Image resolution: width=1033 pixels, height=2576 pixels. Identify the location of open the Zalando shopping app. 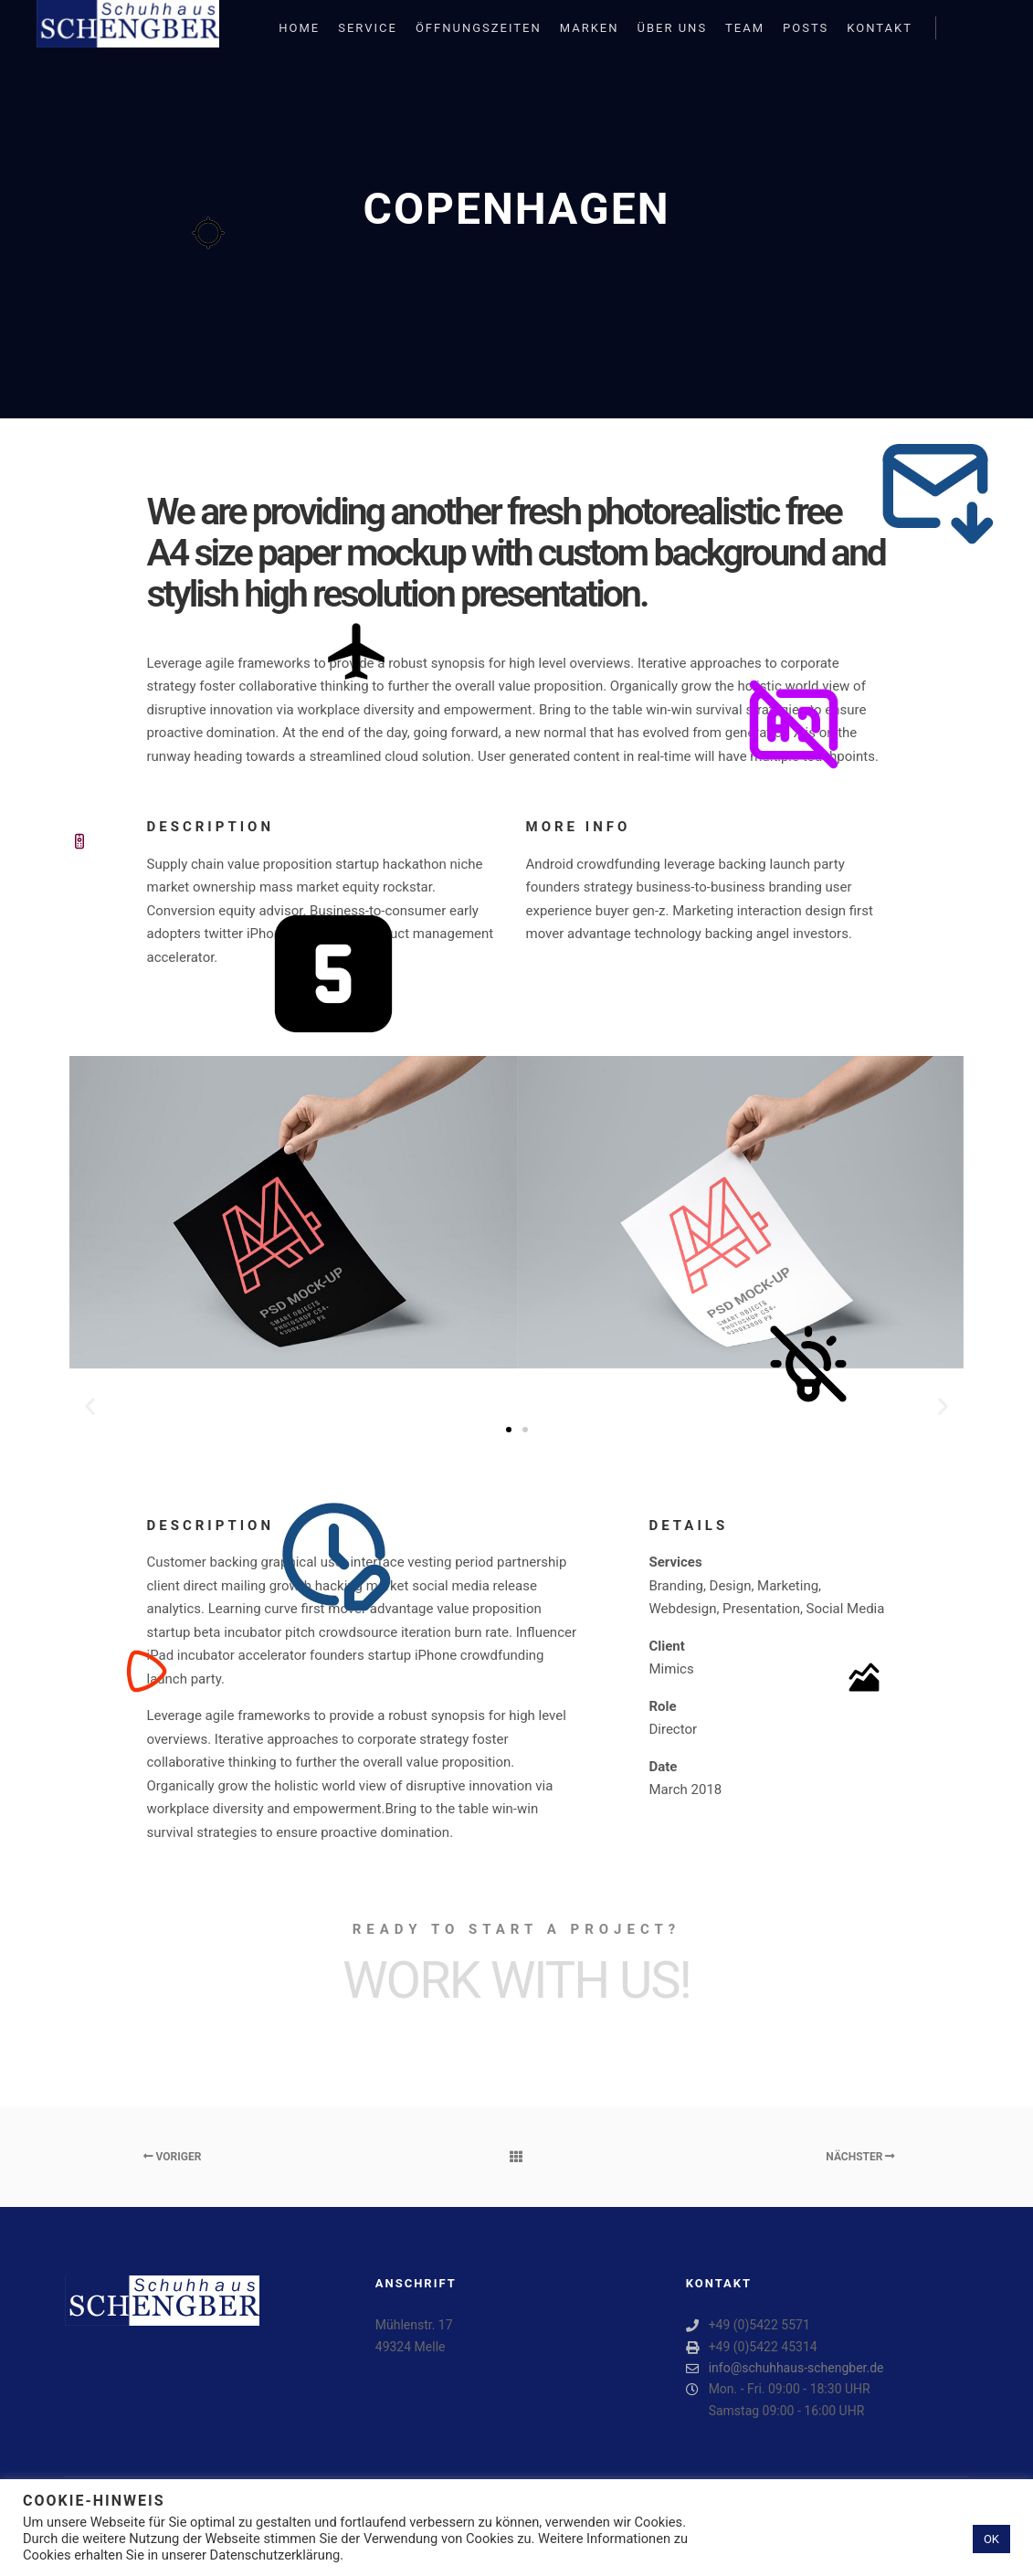
(145, 1671).